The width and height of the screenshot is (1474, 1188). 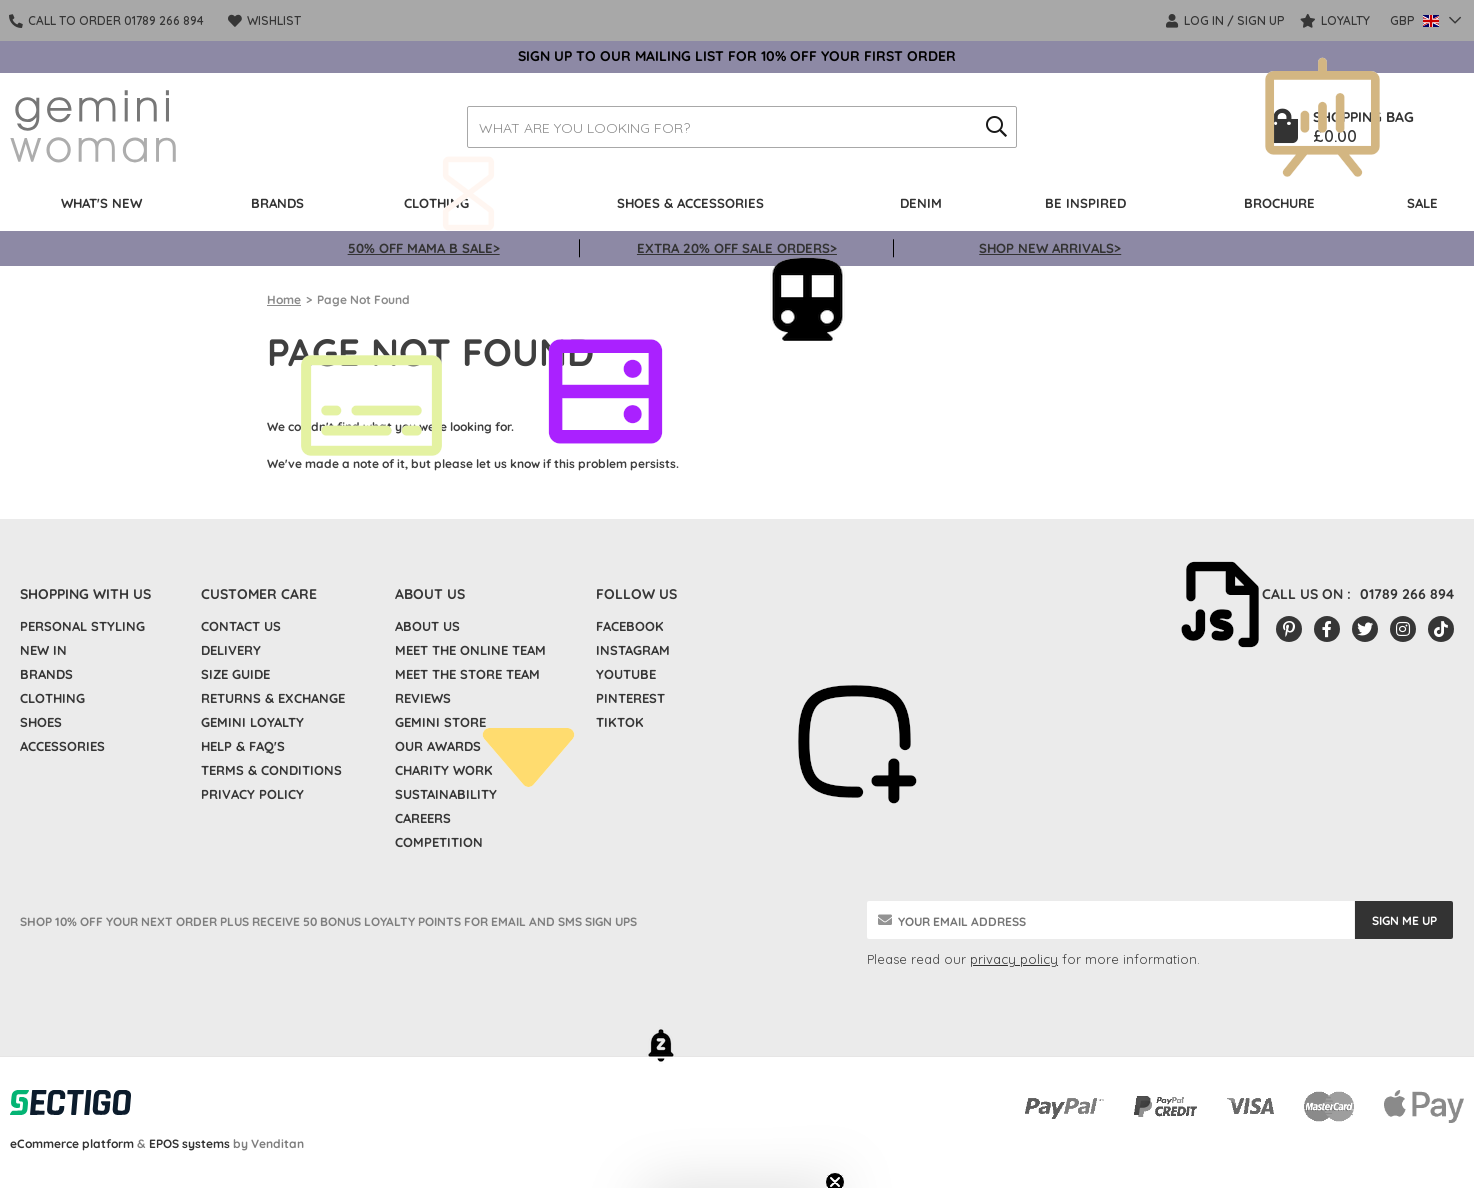 I want to click on add a new item or create new content, so click(x=854, y=741).